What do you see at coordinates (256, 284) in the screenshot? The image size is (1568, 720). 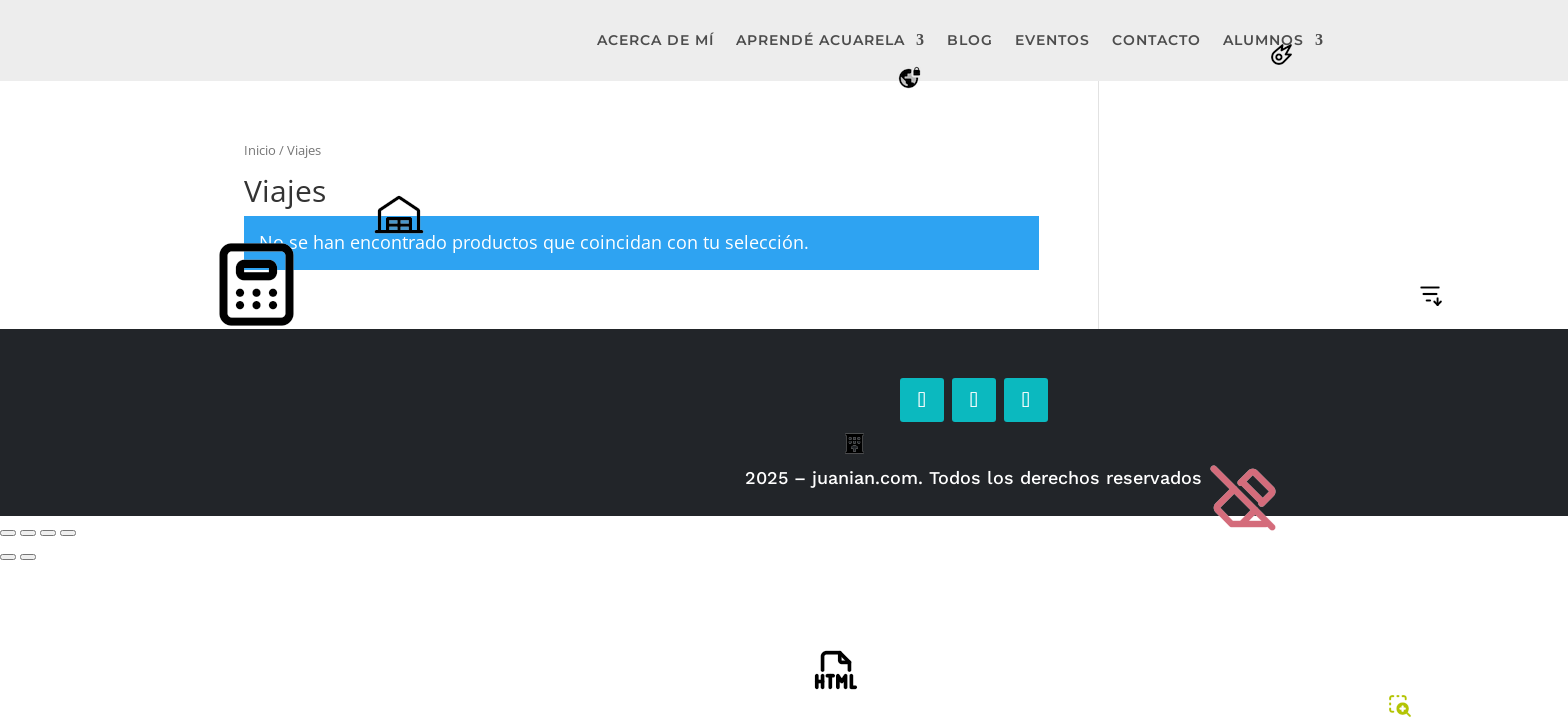 I see `open the calculator app` at bounding box center [256, 284].